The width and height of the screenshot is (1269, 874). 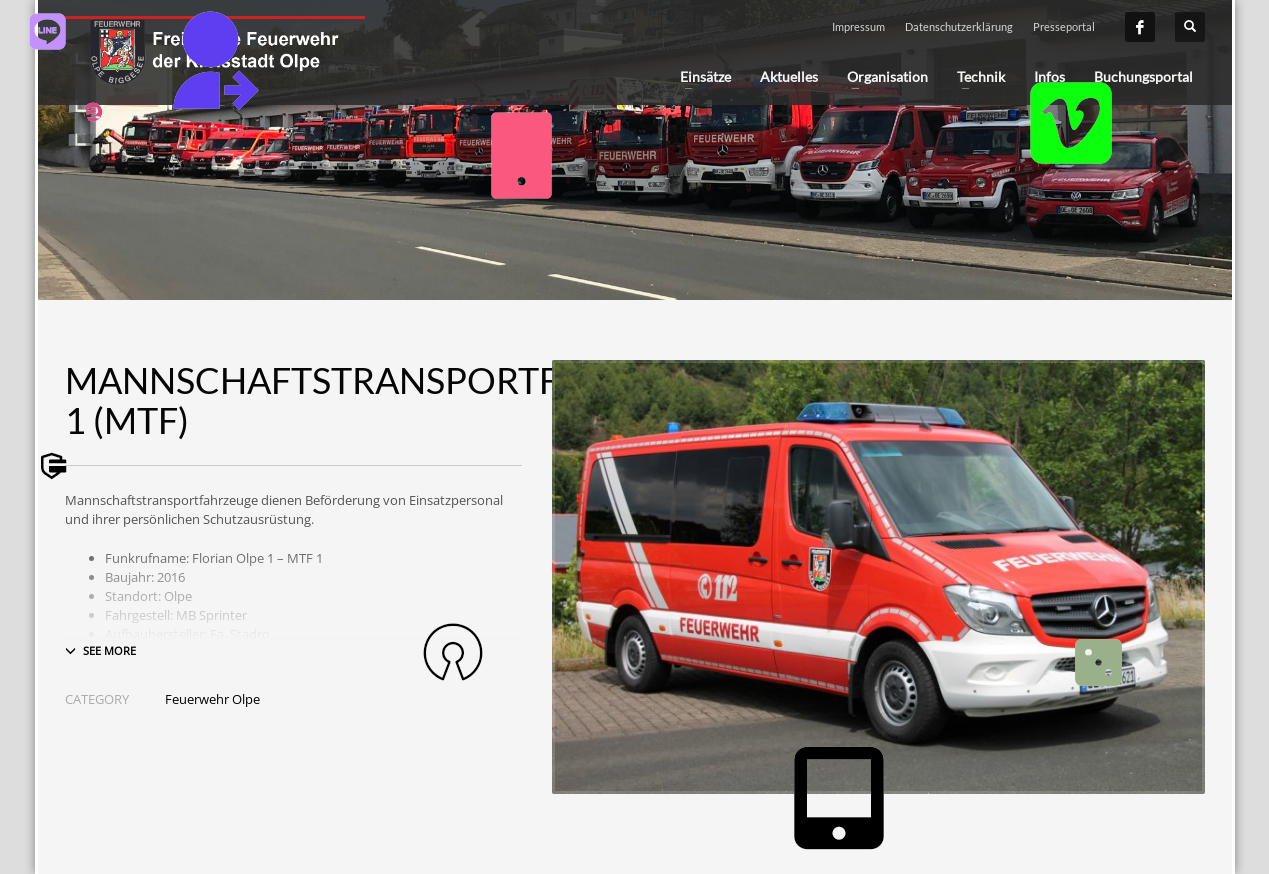 What do you see at coordinates (521, 155) in the screenshot?
I see `access mobile device settings` at bounding box center [521, 155].